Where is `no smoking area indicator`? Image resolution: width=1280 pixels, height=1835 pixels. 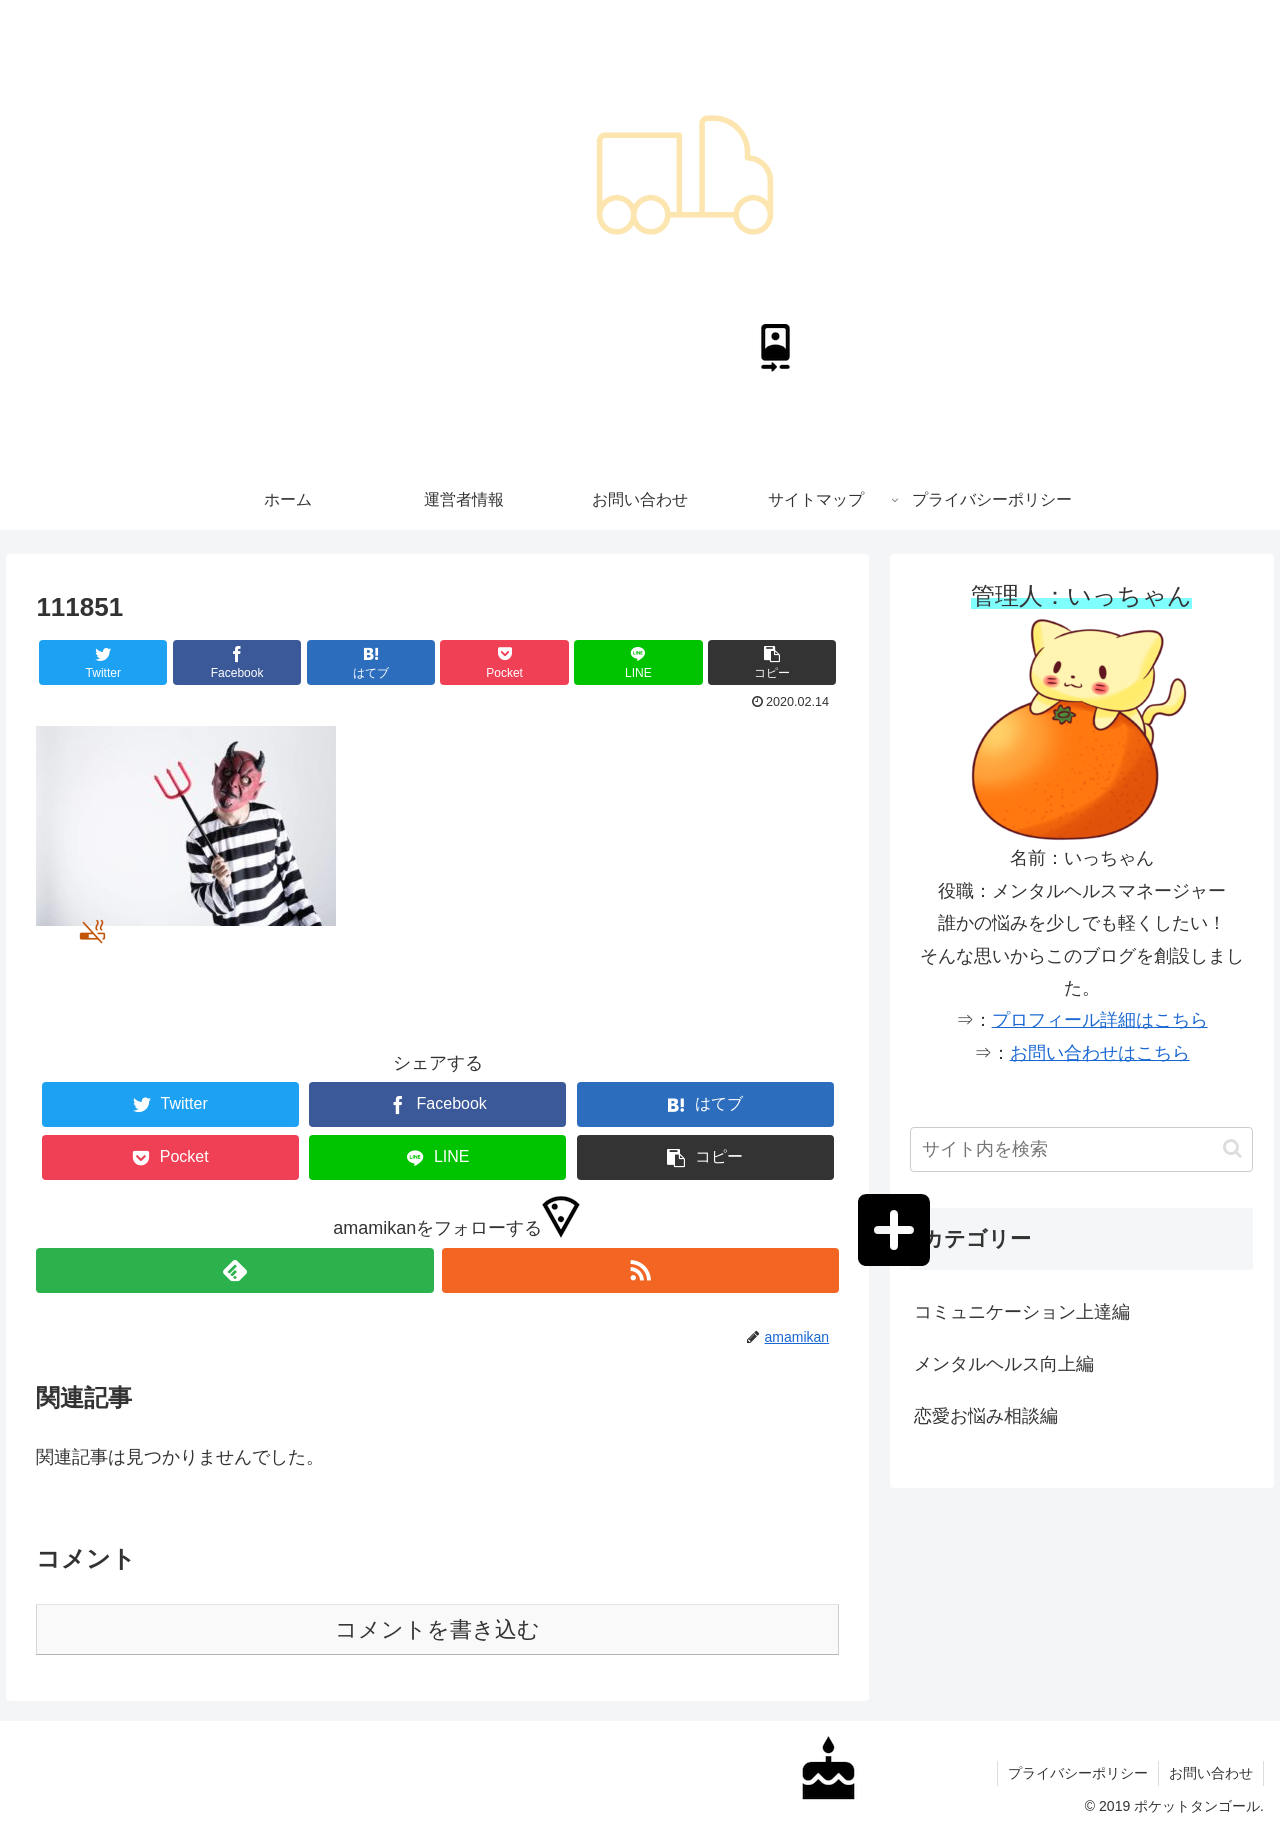
no smoking area indicator is located at coordinates (92, 932).